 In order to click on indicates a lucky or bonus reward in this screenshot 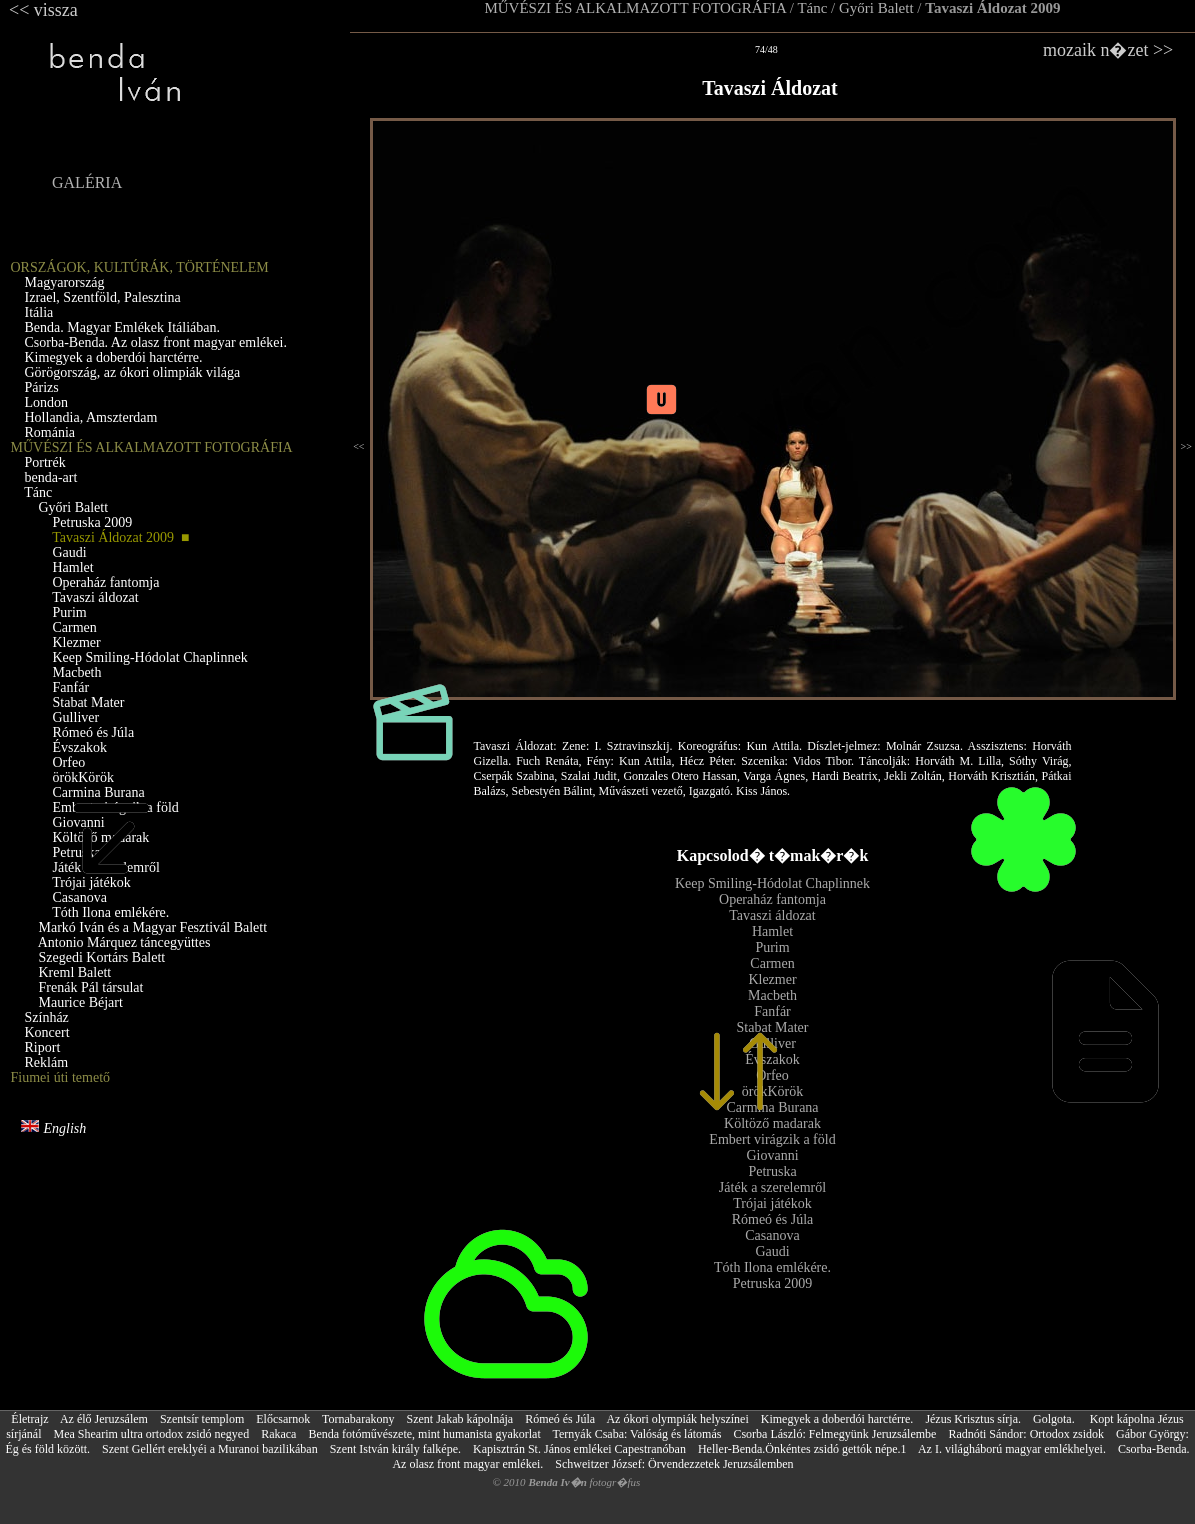, I will do `click(1023, 839)`.